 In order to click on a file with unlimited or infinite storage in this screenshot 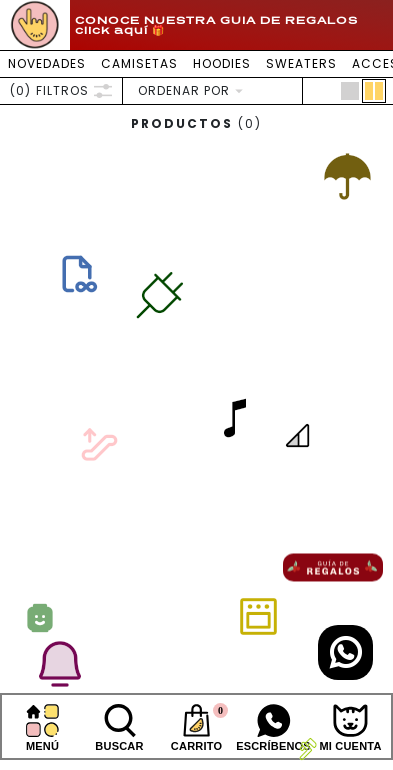, I will do `click(77, 274)`.